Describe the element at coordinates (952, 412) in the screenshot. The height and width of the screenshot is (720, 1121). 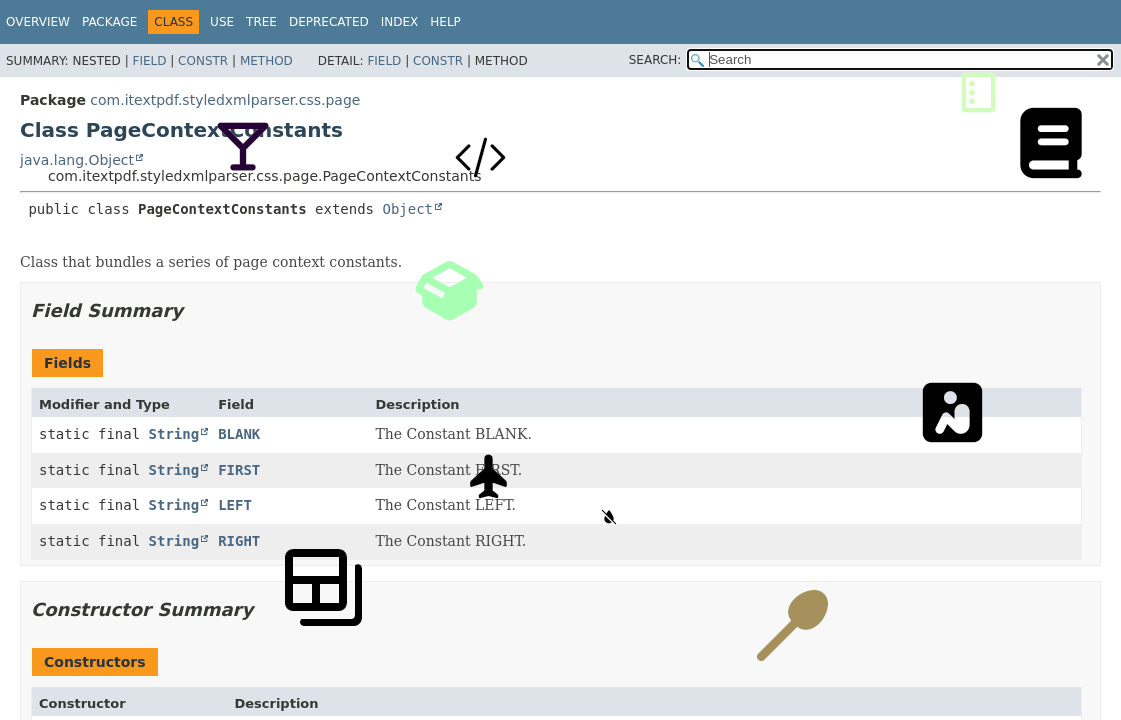
I see `indicates a confined space or restricted area` at that location.